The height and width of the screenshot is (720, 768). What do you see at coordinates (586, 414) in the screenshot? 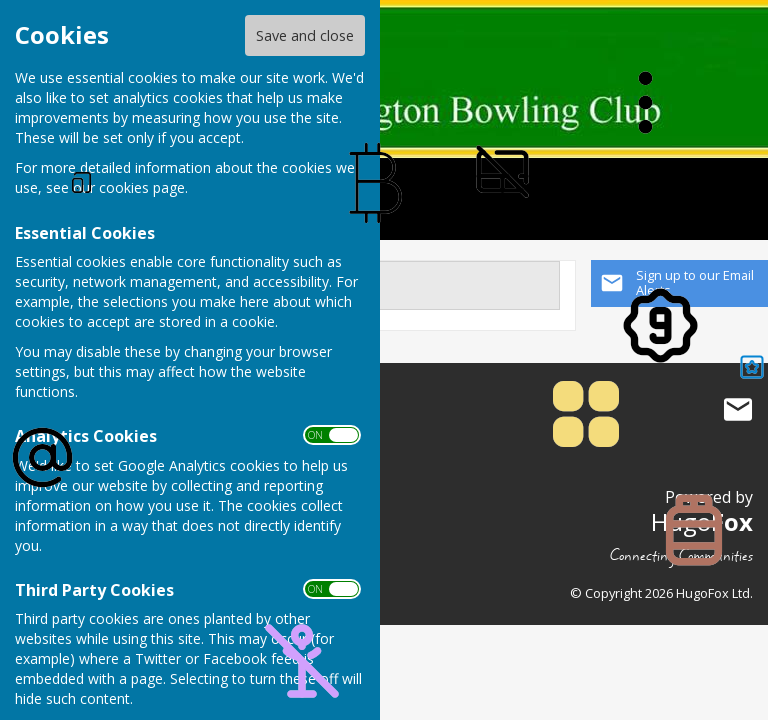
I see `view items in grid layout` at bounding box center [586, 414].